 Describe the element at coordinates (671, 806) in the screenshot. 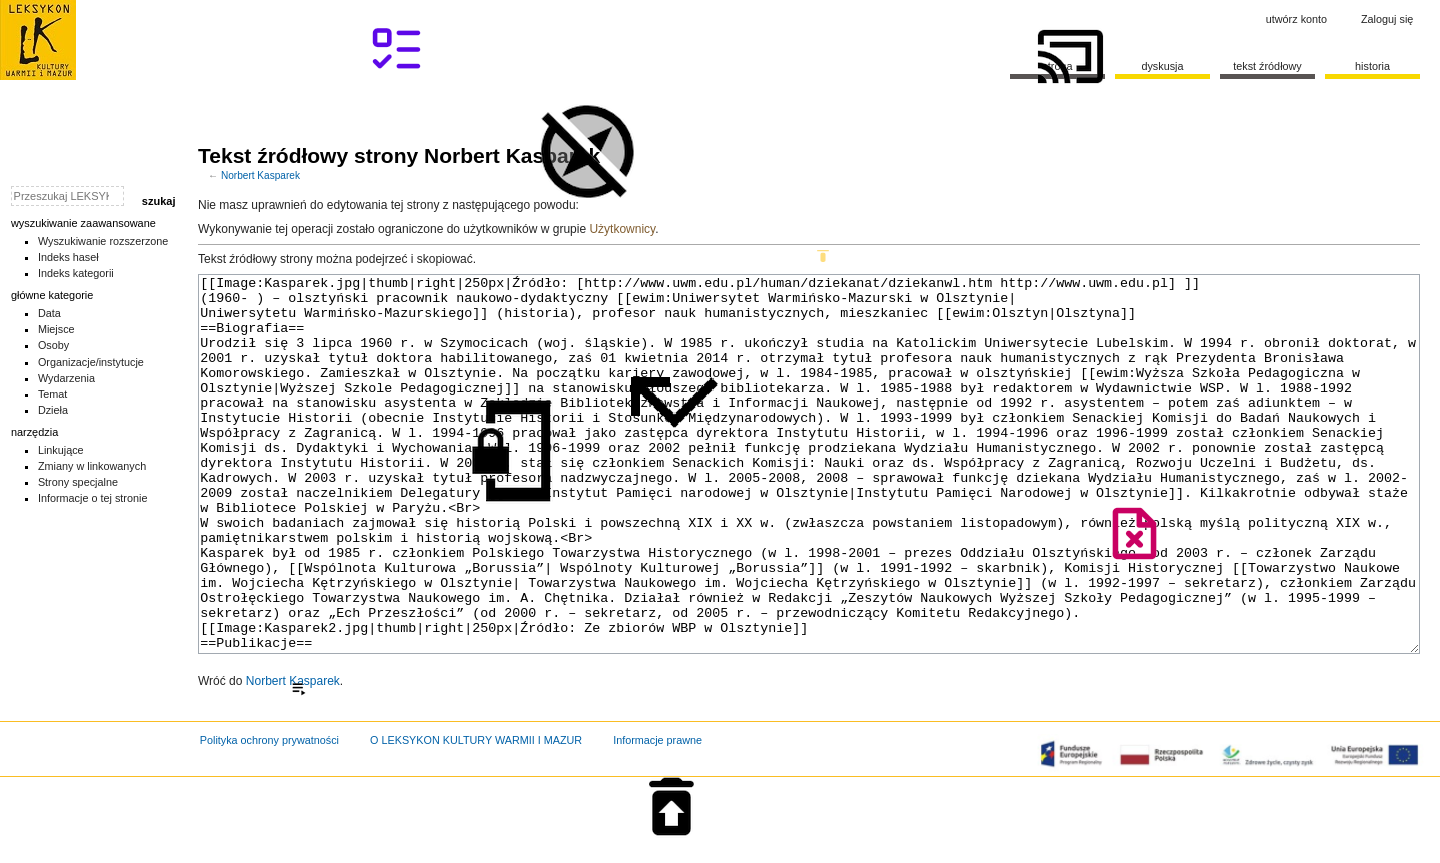

I see `restore a deleted item from trash` at that location.